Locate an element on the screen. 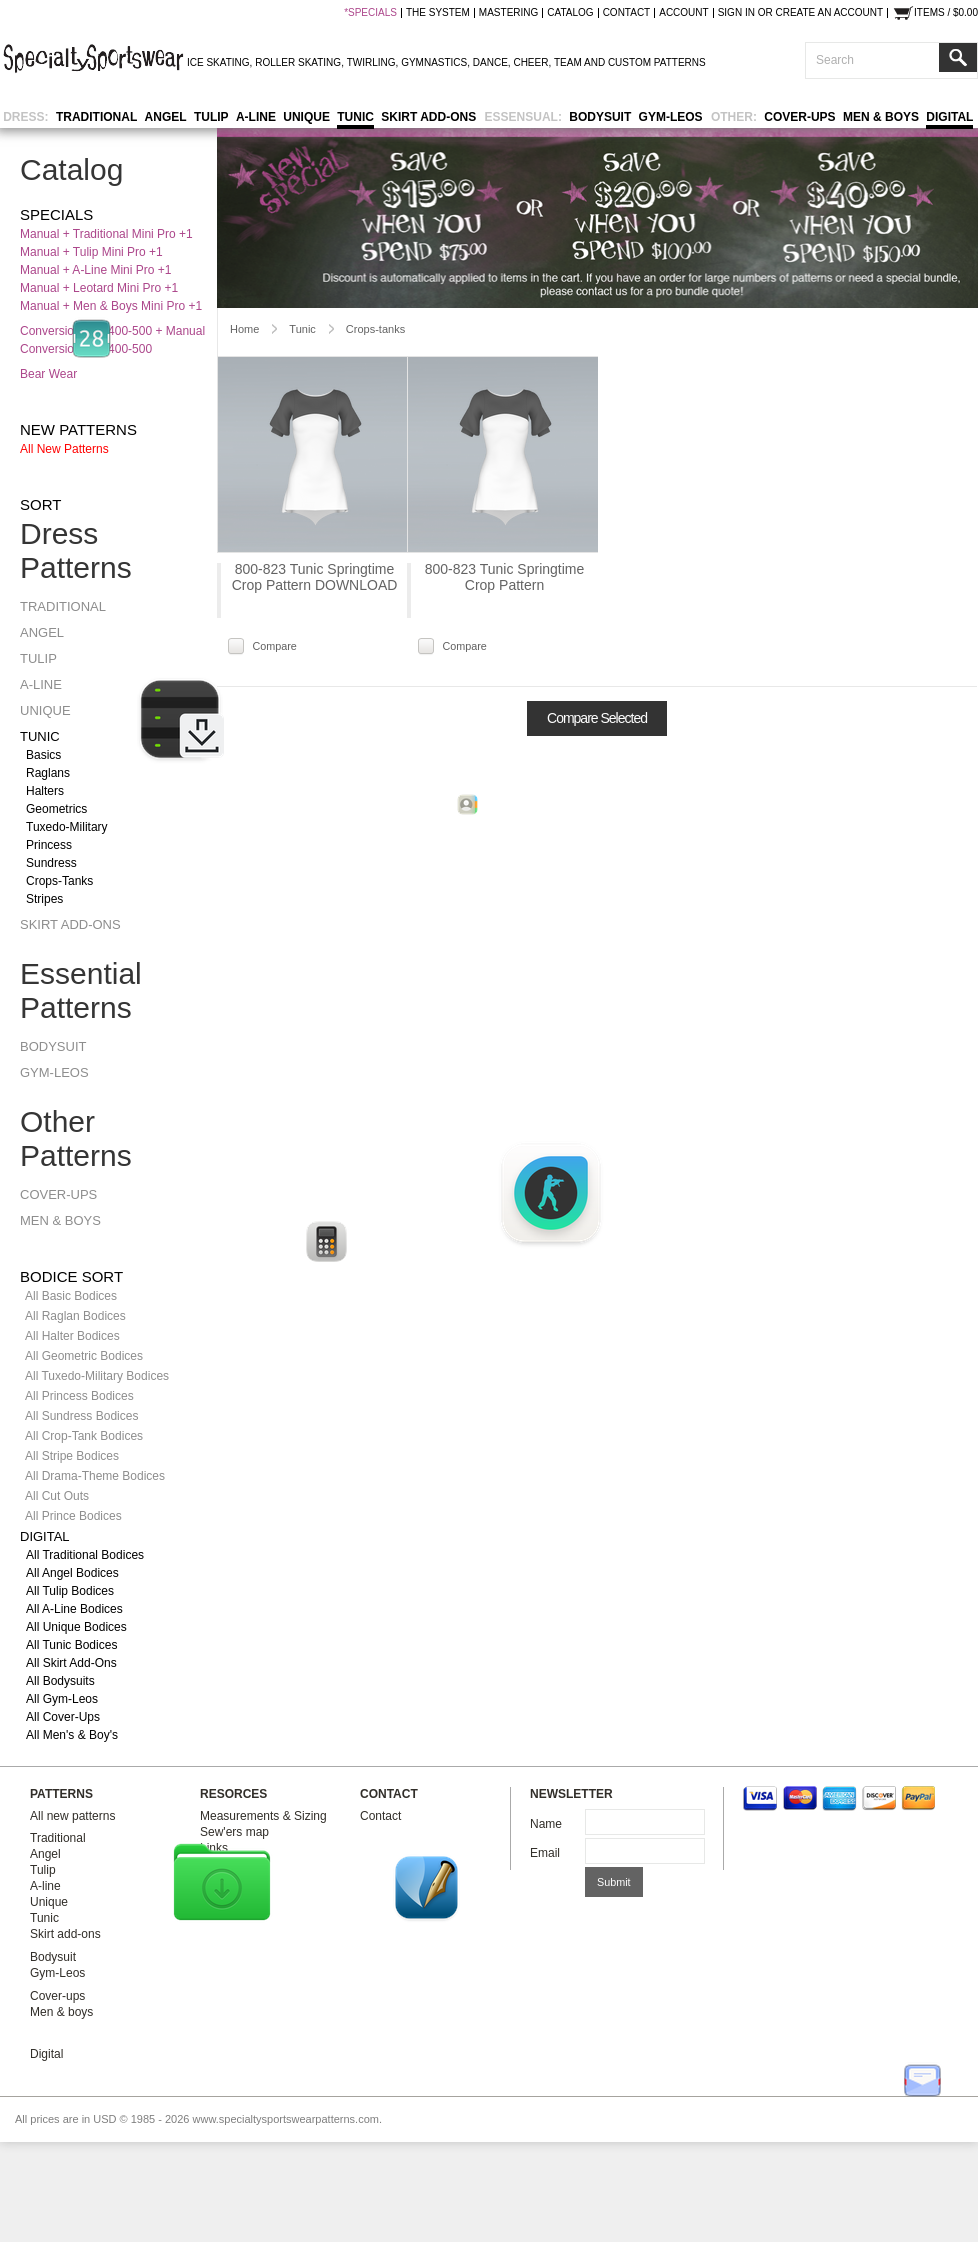 This screenshot has width=978, height=2242. open contacts app is located at coordinates (467, 804).